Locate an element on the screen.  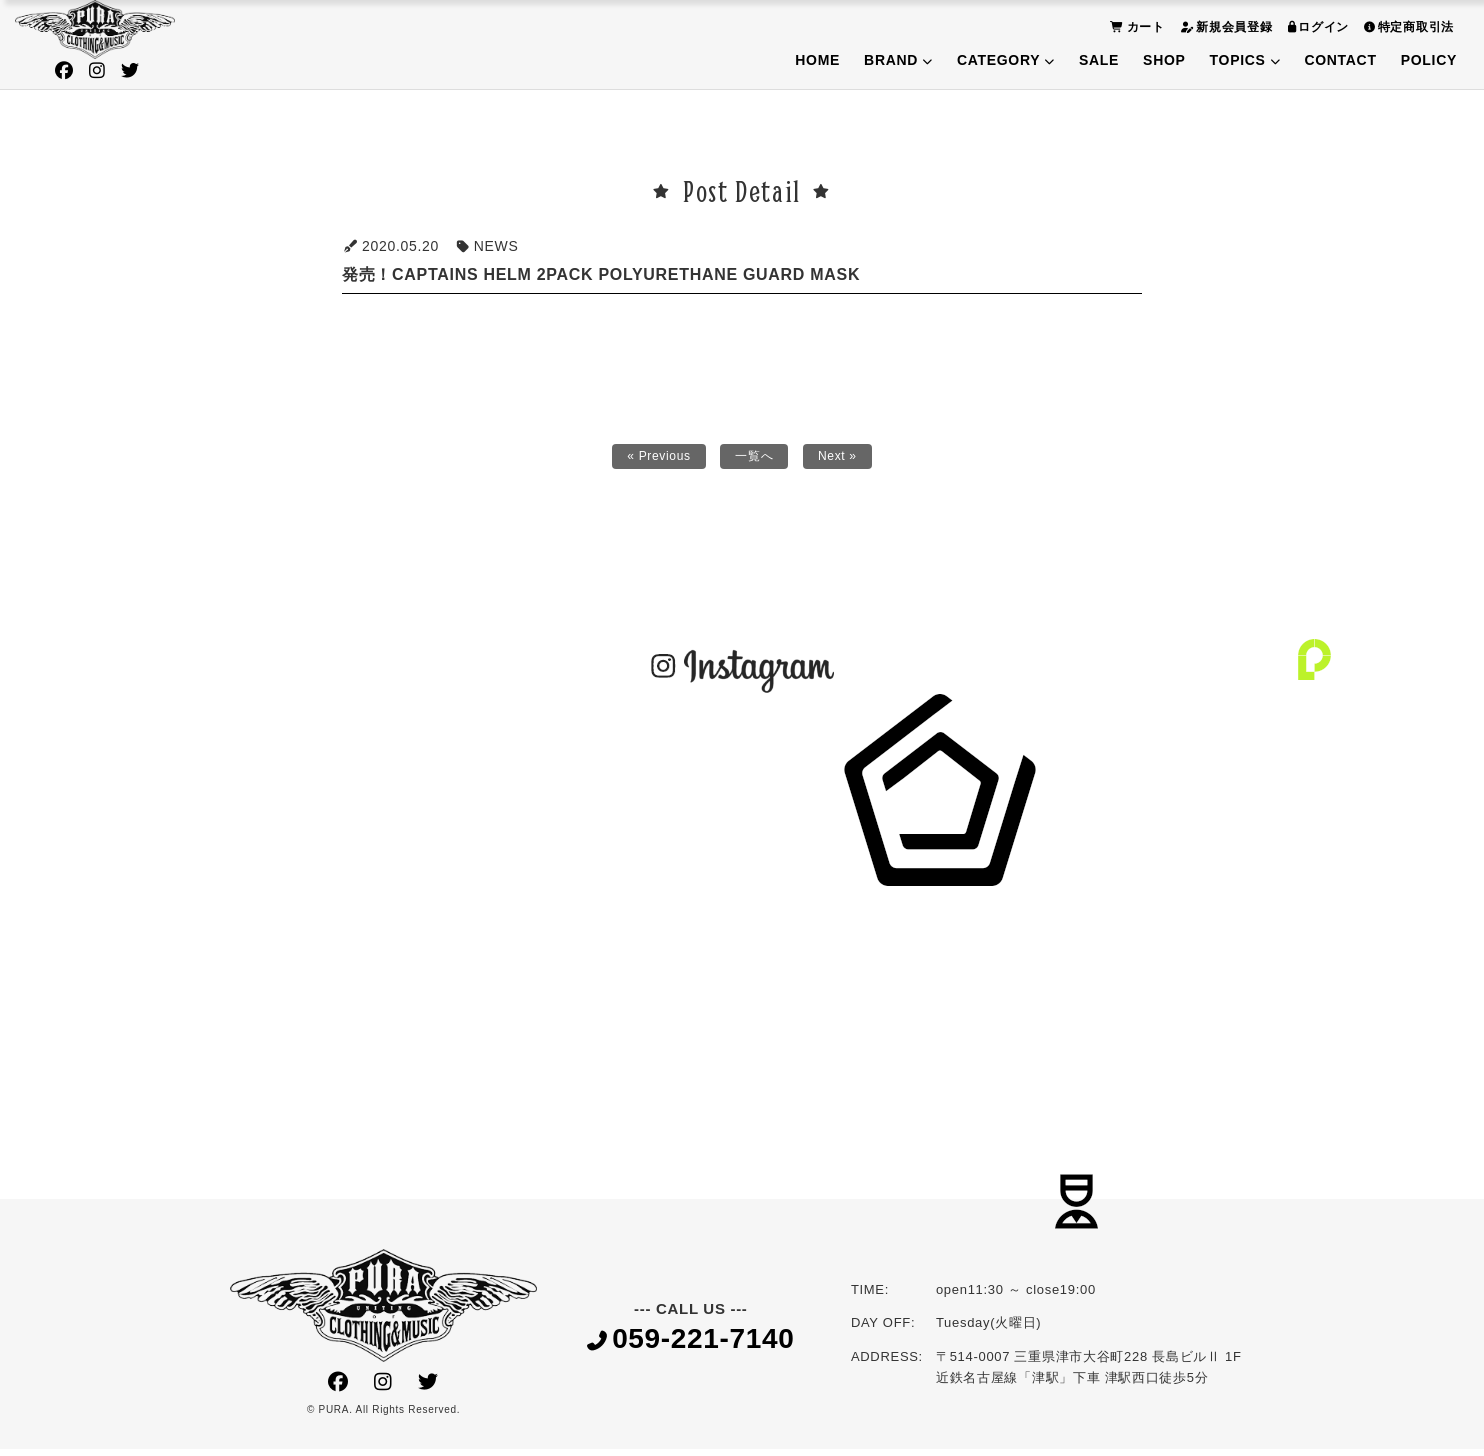
open passport app is located at coordinates (1314, 659).